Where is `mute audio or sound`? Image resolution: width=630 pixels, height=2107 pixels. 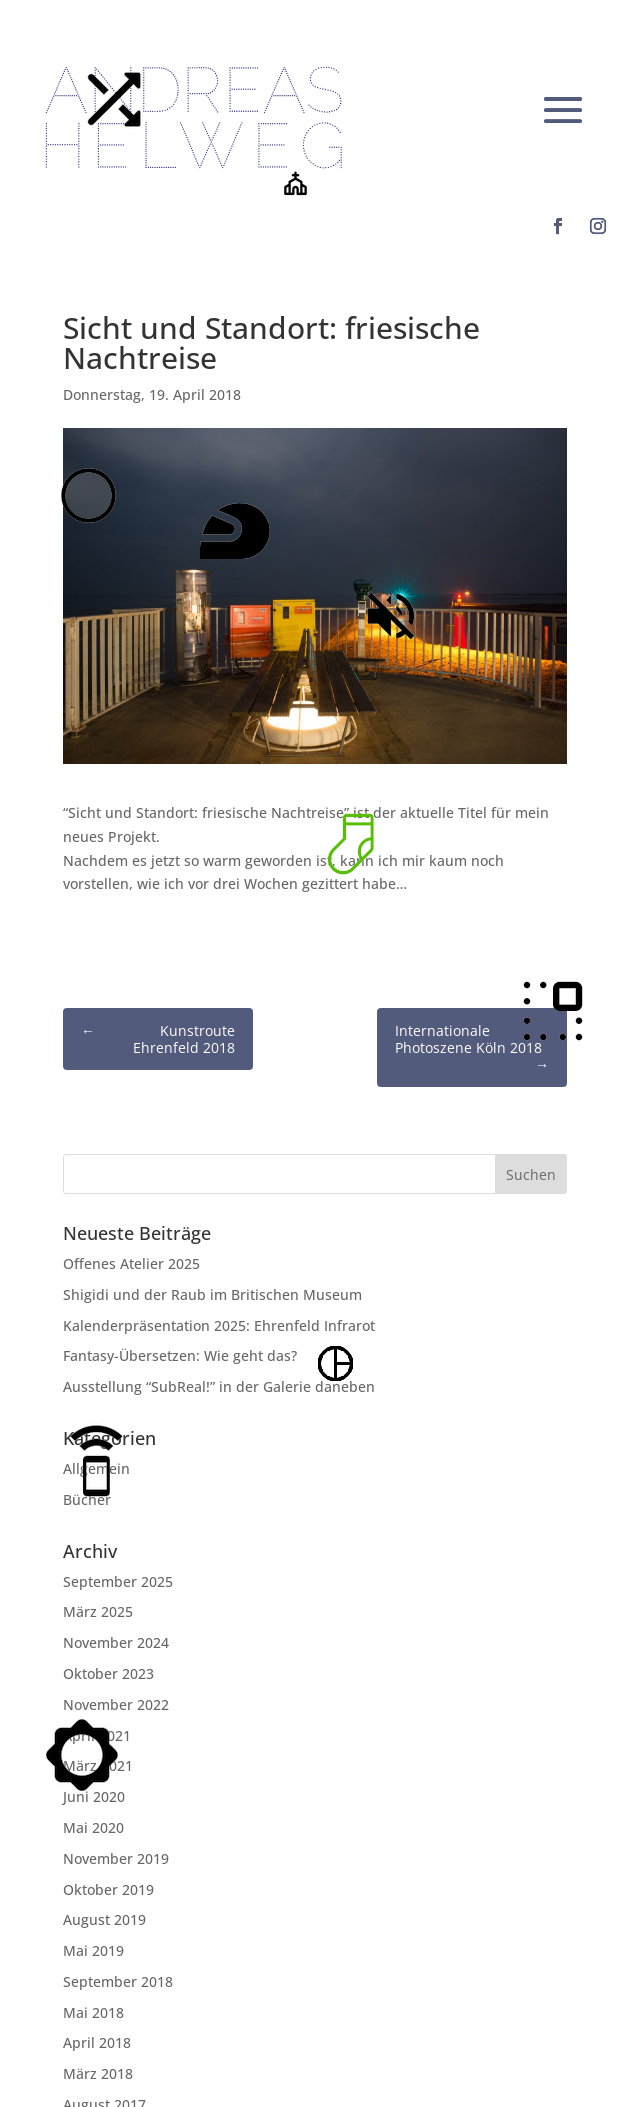
mute audio or sound is located at coordinates (391, 616).